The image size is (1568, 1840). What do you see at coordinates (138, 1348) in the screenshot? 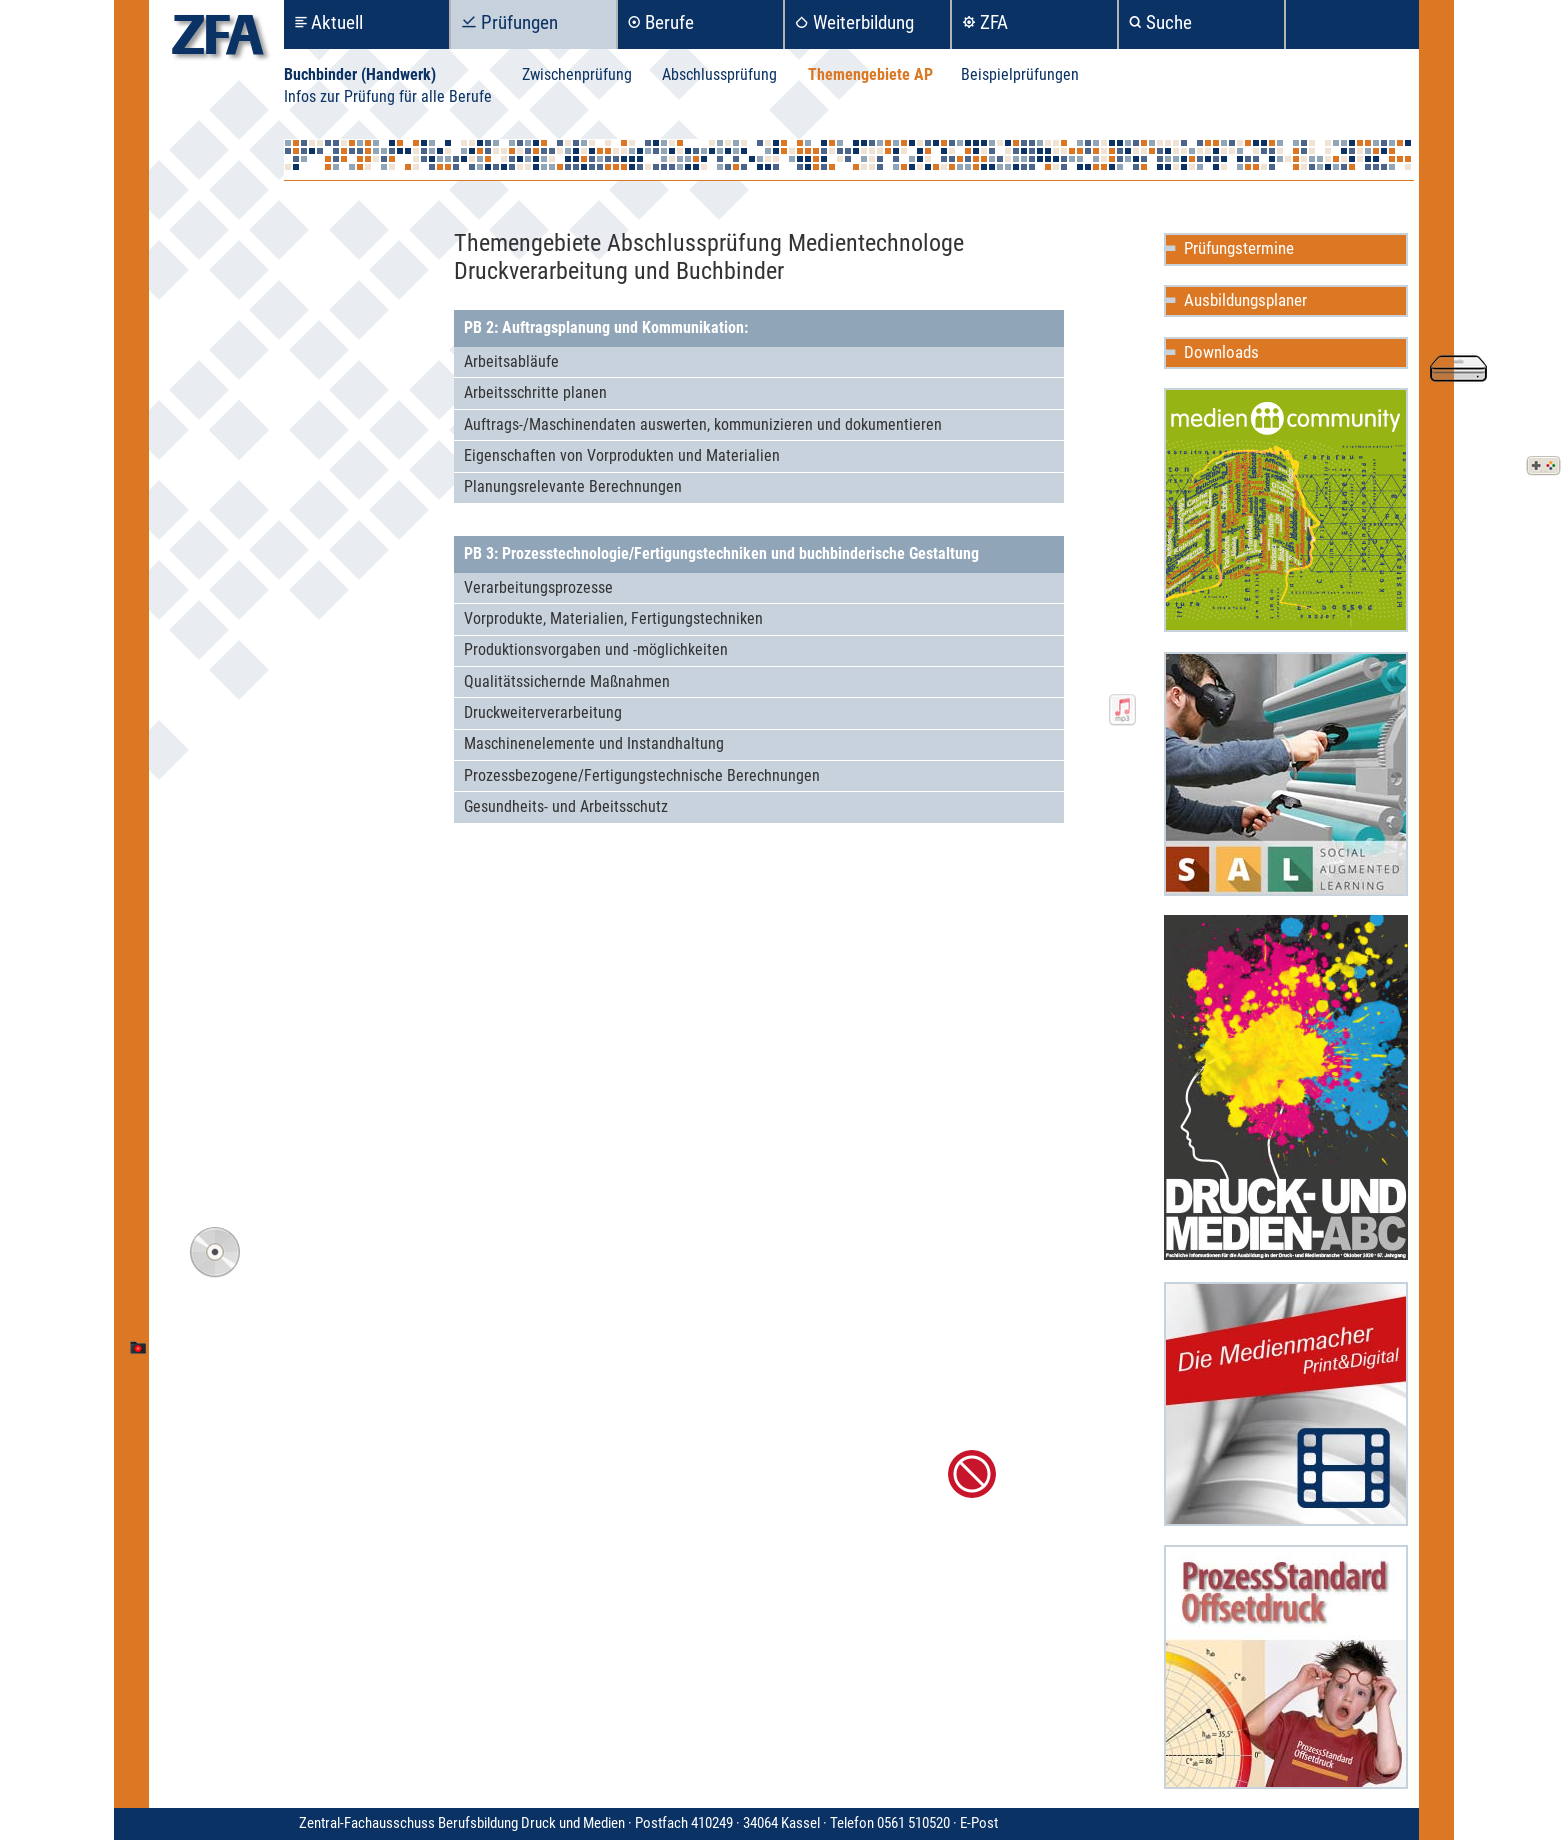
I see `open youtube music downloads folder` at bounding box center [138, 1348].